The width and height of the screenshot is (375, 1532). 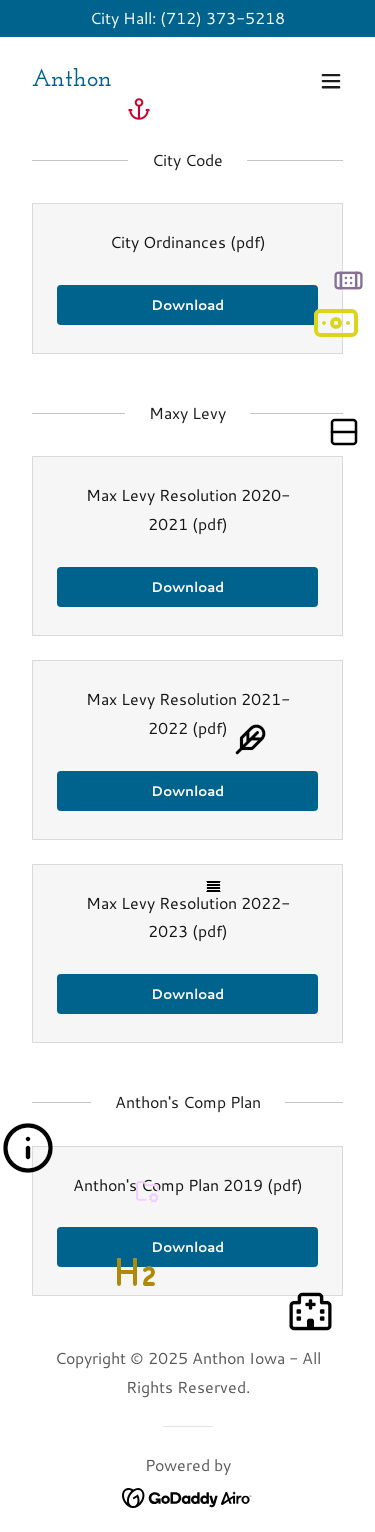 What do you see at coordinates (213, 886) in the screenshot?
I see `open navigation menu` at bounding box center [213, 886].